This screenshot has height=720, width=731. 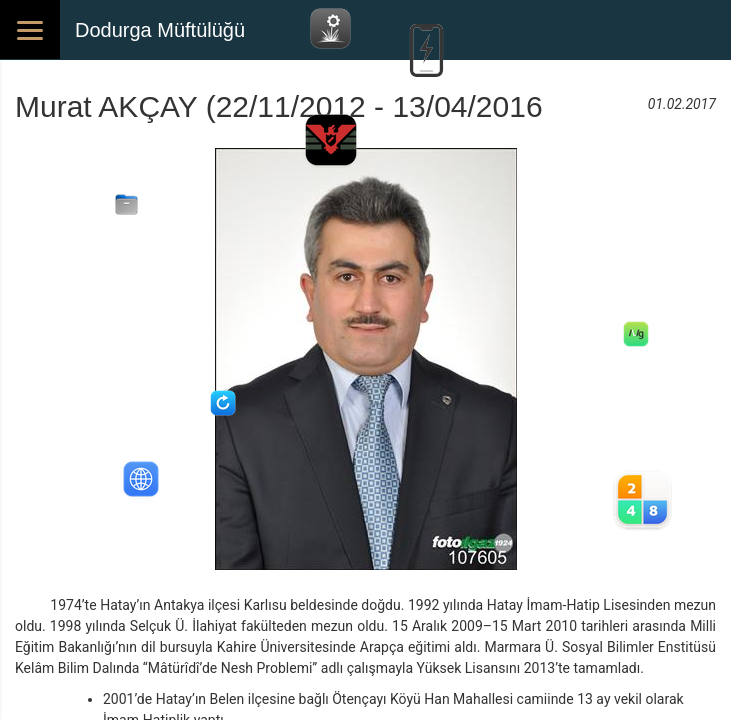 I want to click on restart the system or application, so click(x=223, y=403).